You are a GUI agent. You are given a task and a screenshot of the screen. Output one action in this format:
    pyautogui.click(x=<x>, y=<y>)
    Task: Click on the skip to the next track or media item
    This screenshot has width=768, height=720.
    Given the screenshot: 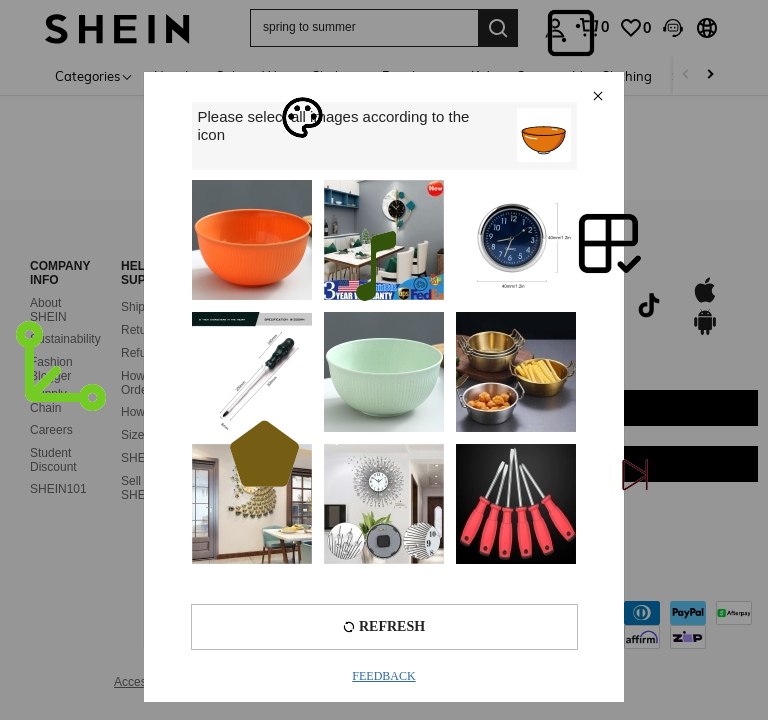 What is the action you would take?
    pyautogui.click(x=635, y=475)
    